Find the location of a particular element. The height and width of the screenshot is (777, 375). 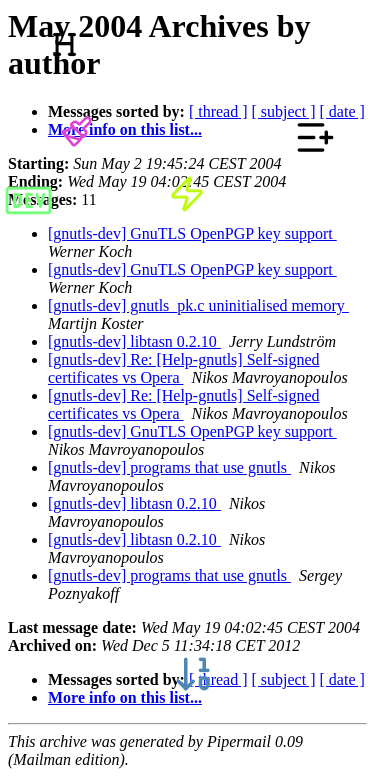

add a new item to the list is located at coordinates (315, 137).